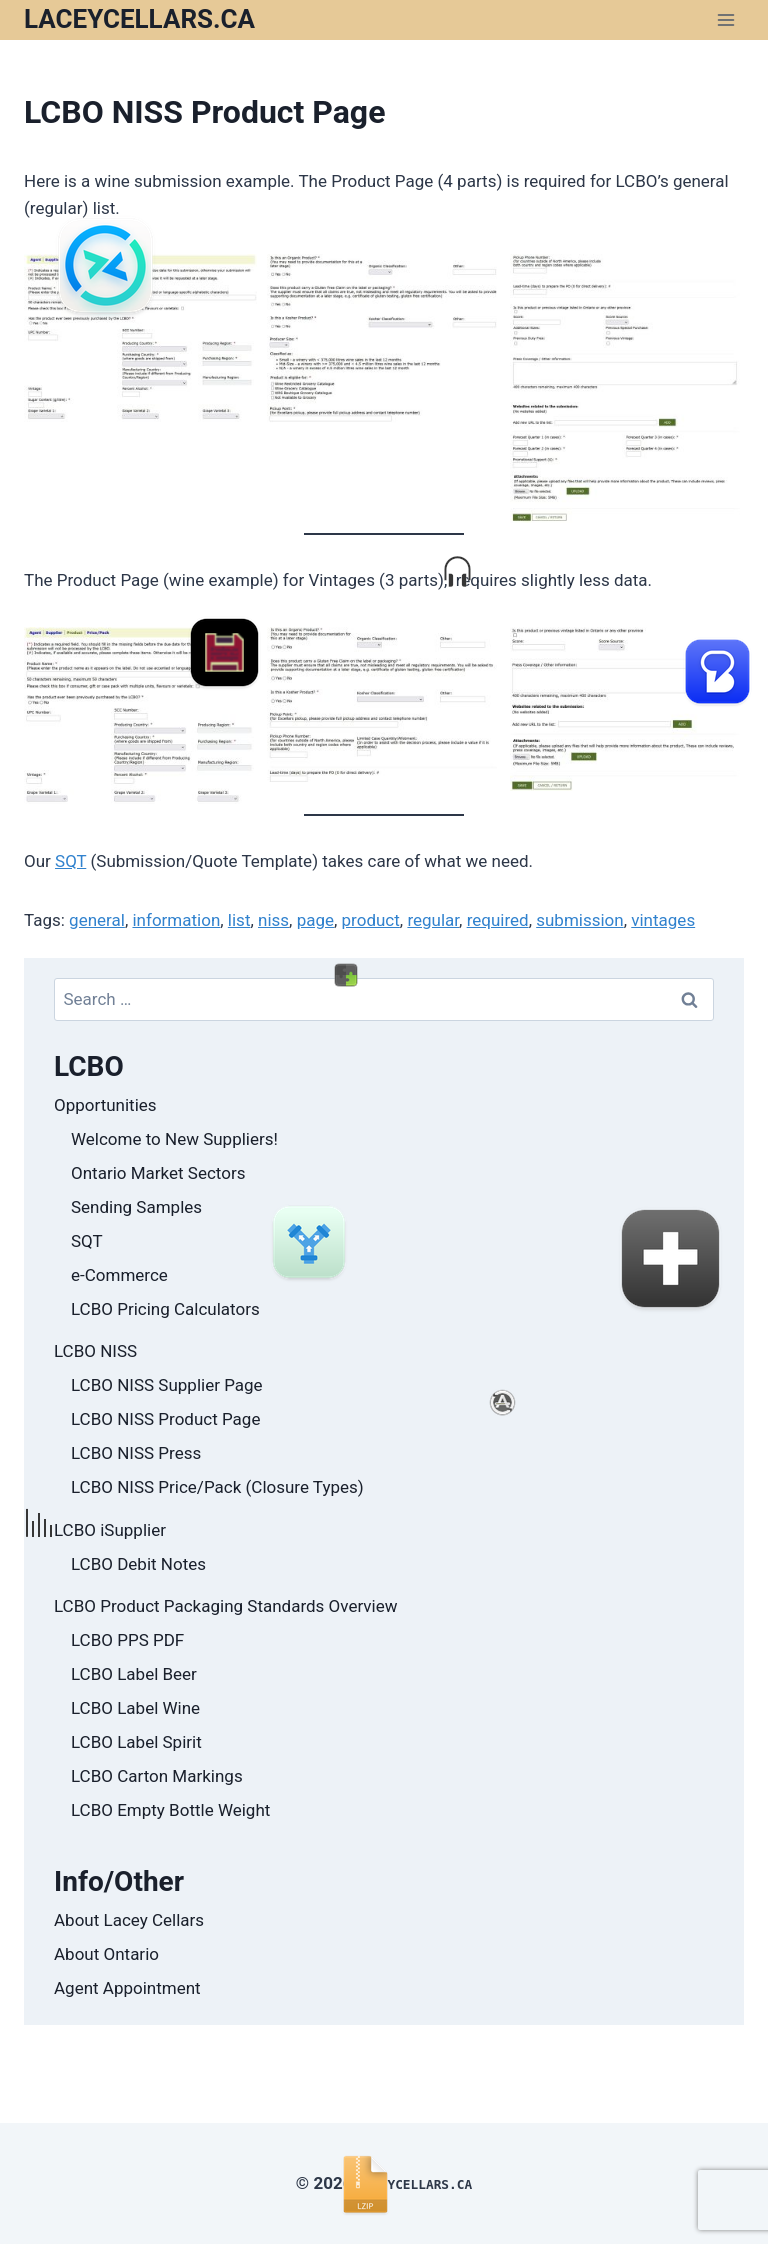  I want to click on open browser extensions manager, so click(346, 975).